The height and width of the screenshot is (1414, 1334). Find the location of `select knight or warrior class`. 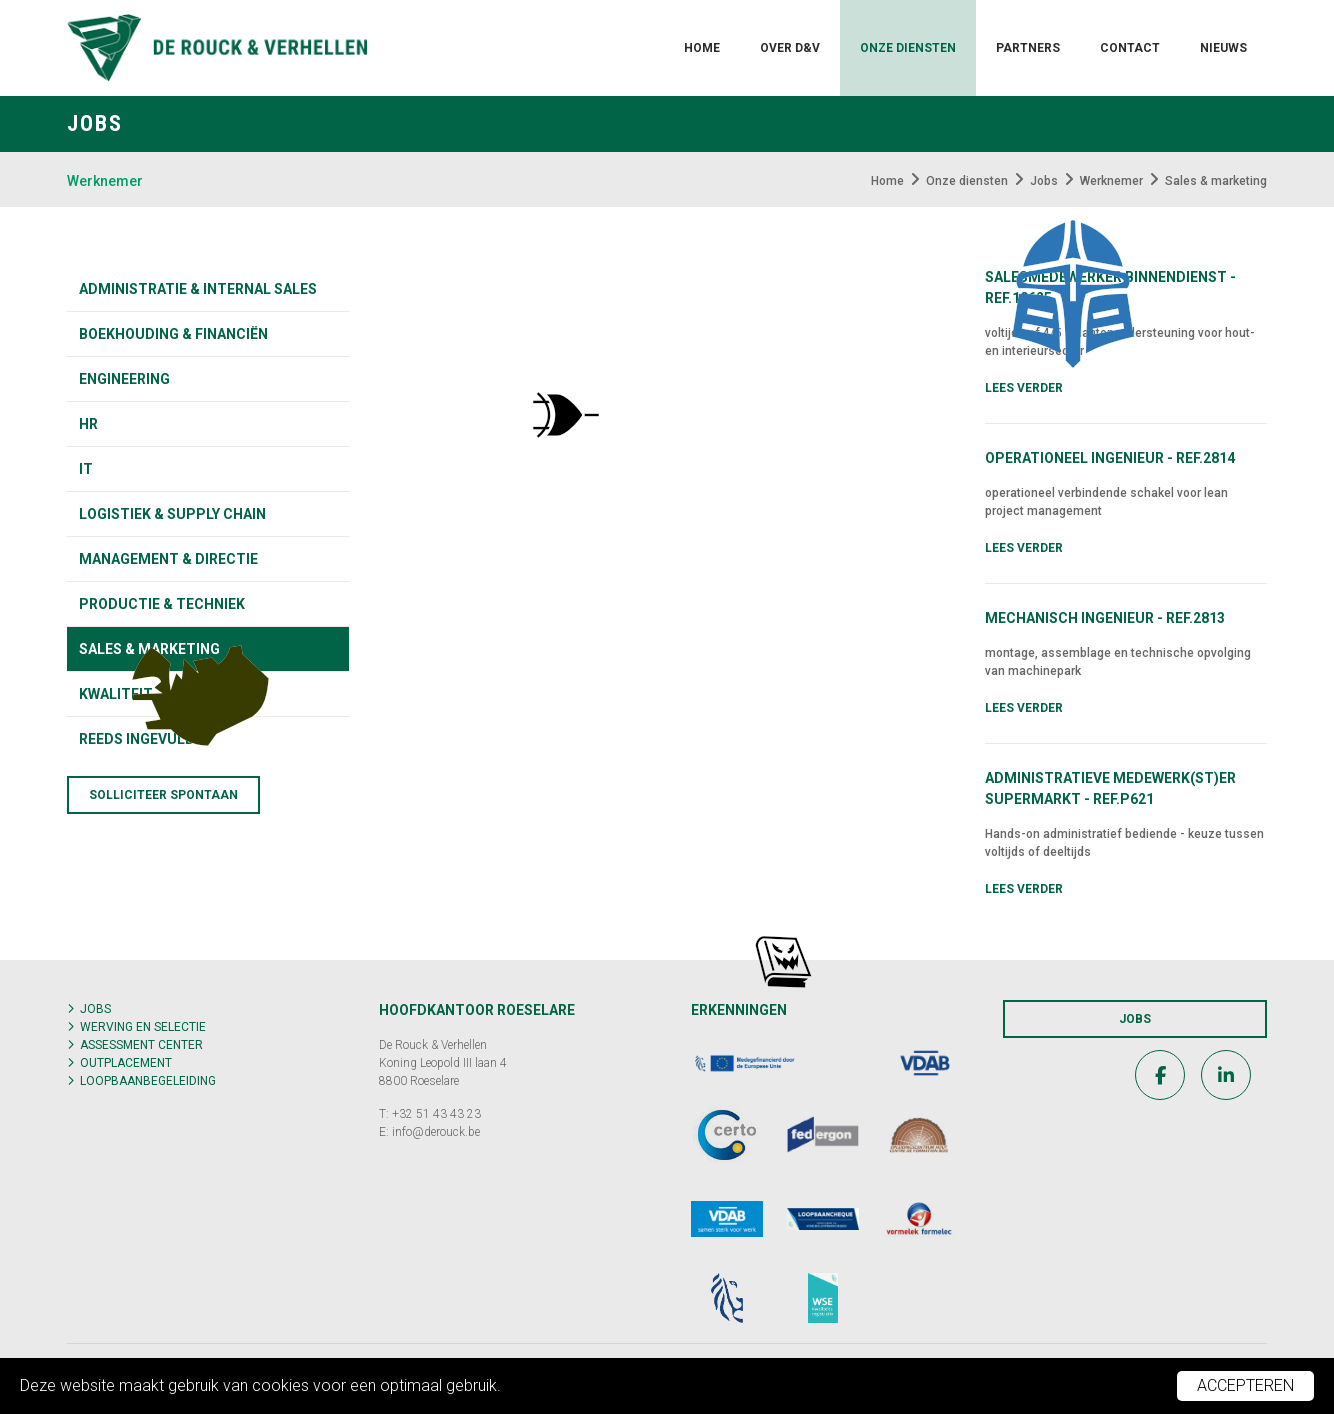

select knight or warrior class is located at coordinates (1073, 291).